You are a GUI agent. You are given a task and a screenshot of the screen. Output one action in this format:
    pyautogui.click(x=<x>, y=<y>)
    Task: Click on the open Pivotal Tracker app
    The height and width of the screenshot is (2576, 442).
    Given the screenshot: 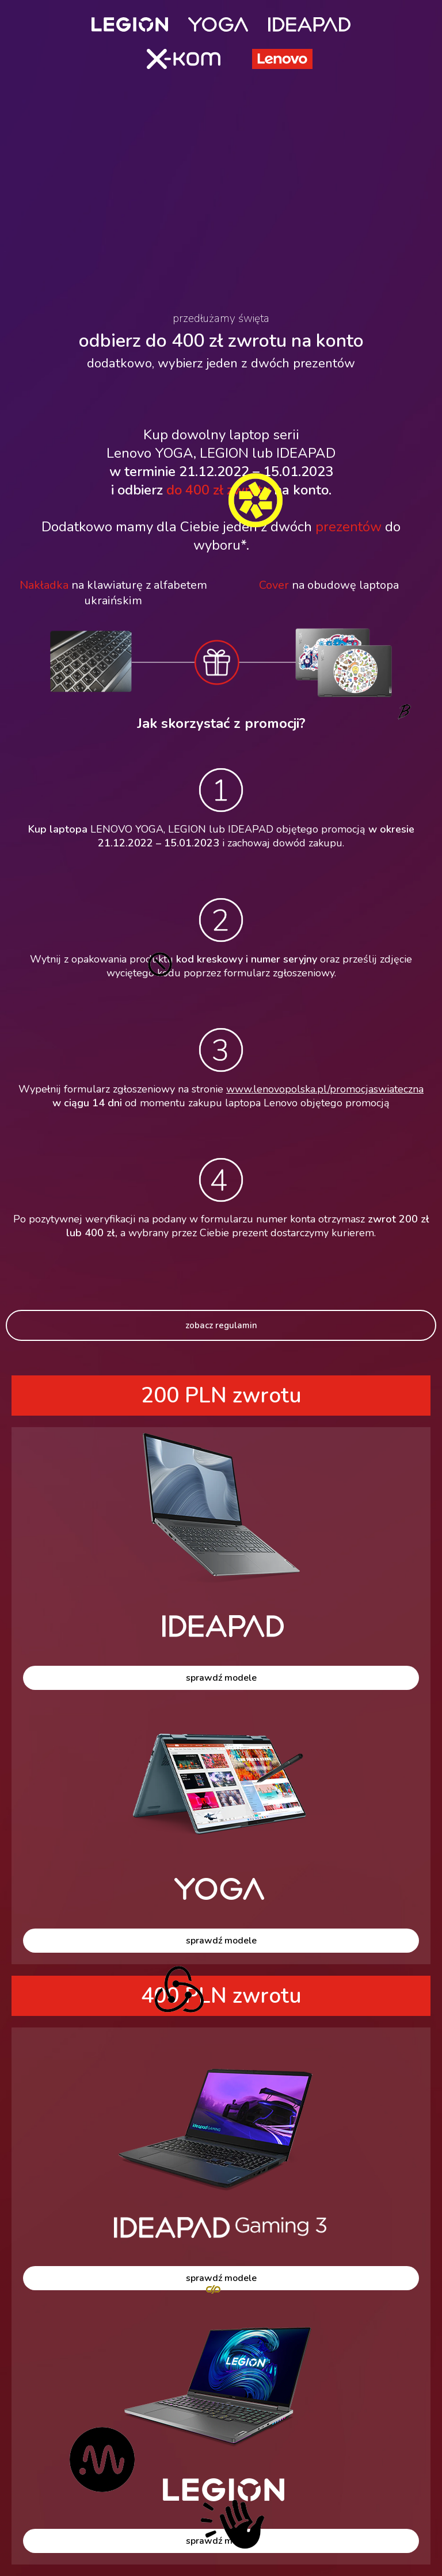 What is the action you would take?
    pyautogui.click(x=256, y=500)
    